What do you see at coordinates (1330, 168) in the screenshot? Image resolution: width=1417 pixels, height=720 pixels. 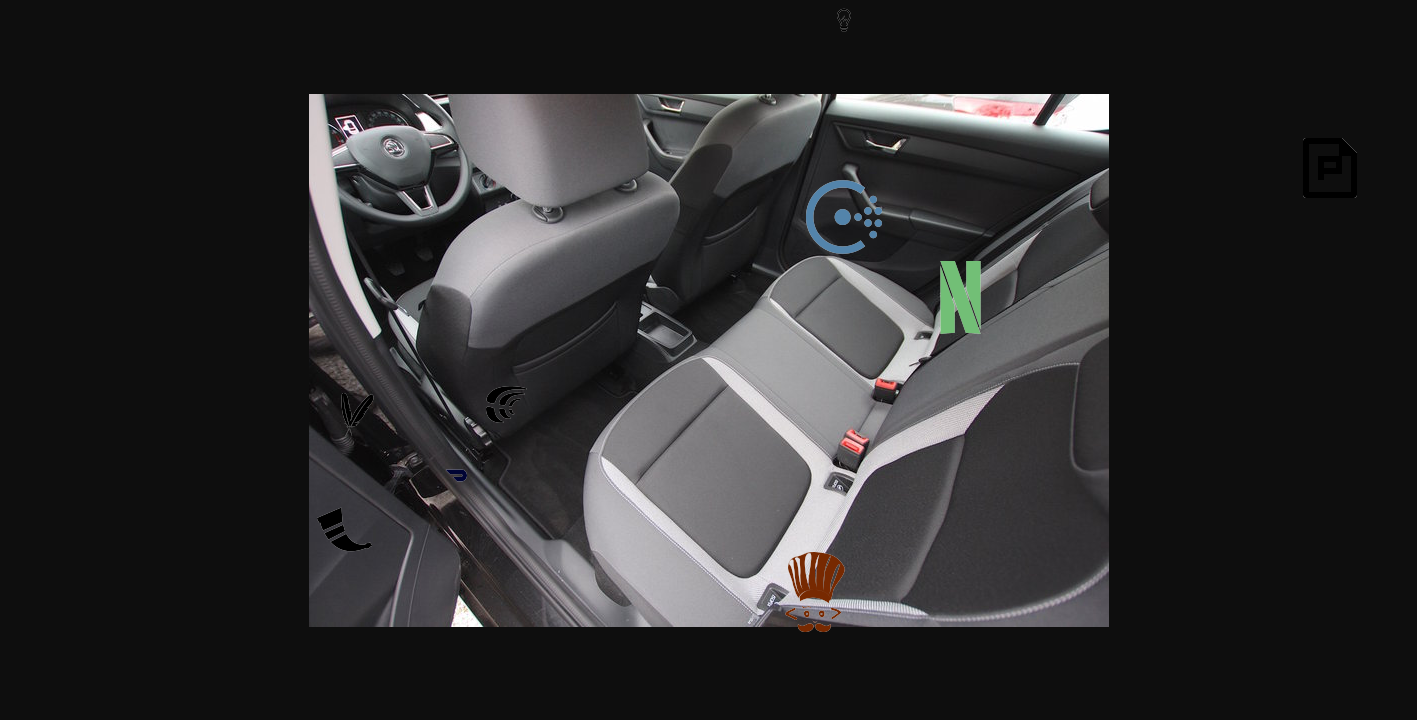 I see `open a PowerPoint presentation file` at bounding box center [1330, 168].